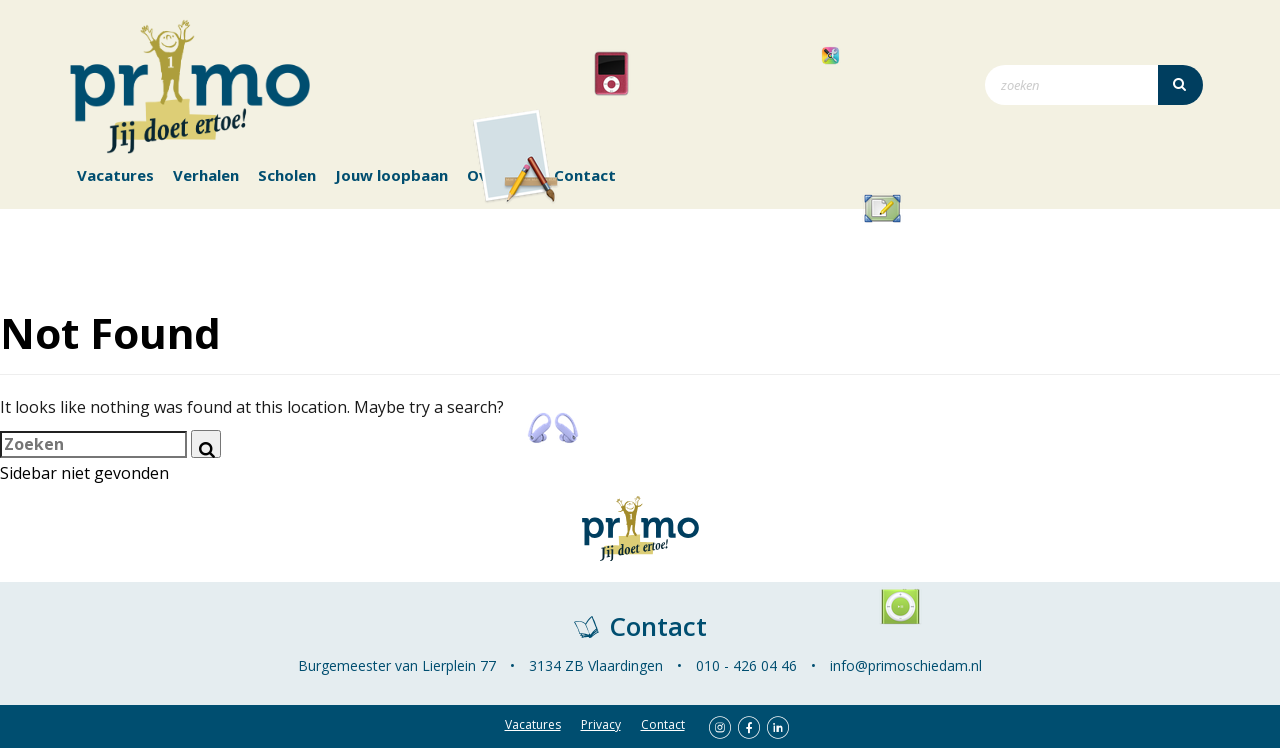  Describe the element at coordinates (900, 606) in the screenshot. I see `iPod shuffle device connected` at that location.